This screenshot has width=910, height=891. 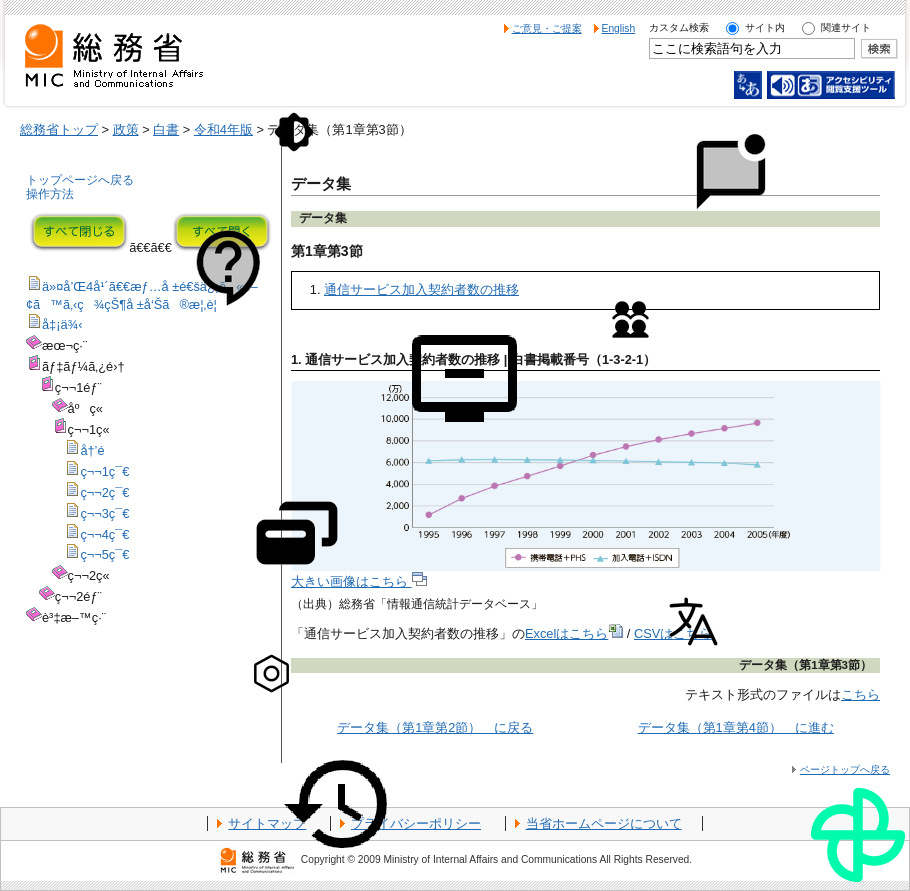 What do you see at coordinates (693, 621) in the screenshot?
I see `change language settings` at bounding box center [693, 621].